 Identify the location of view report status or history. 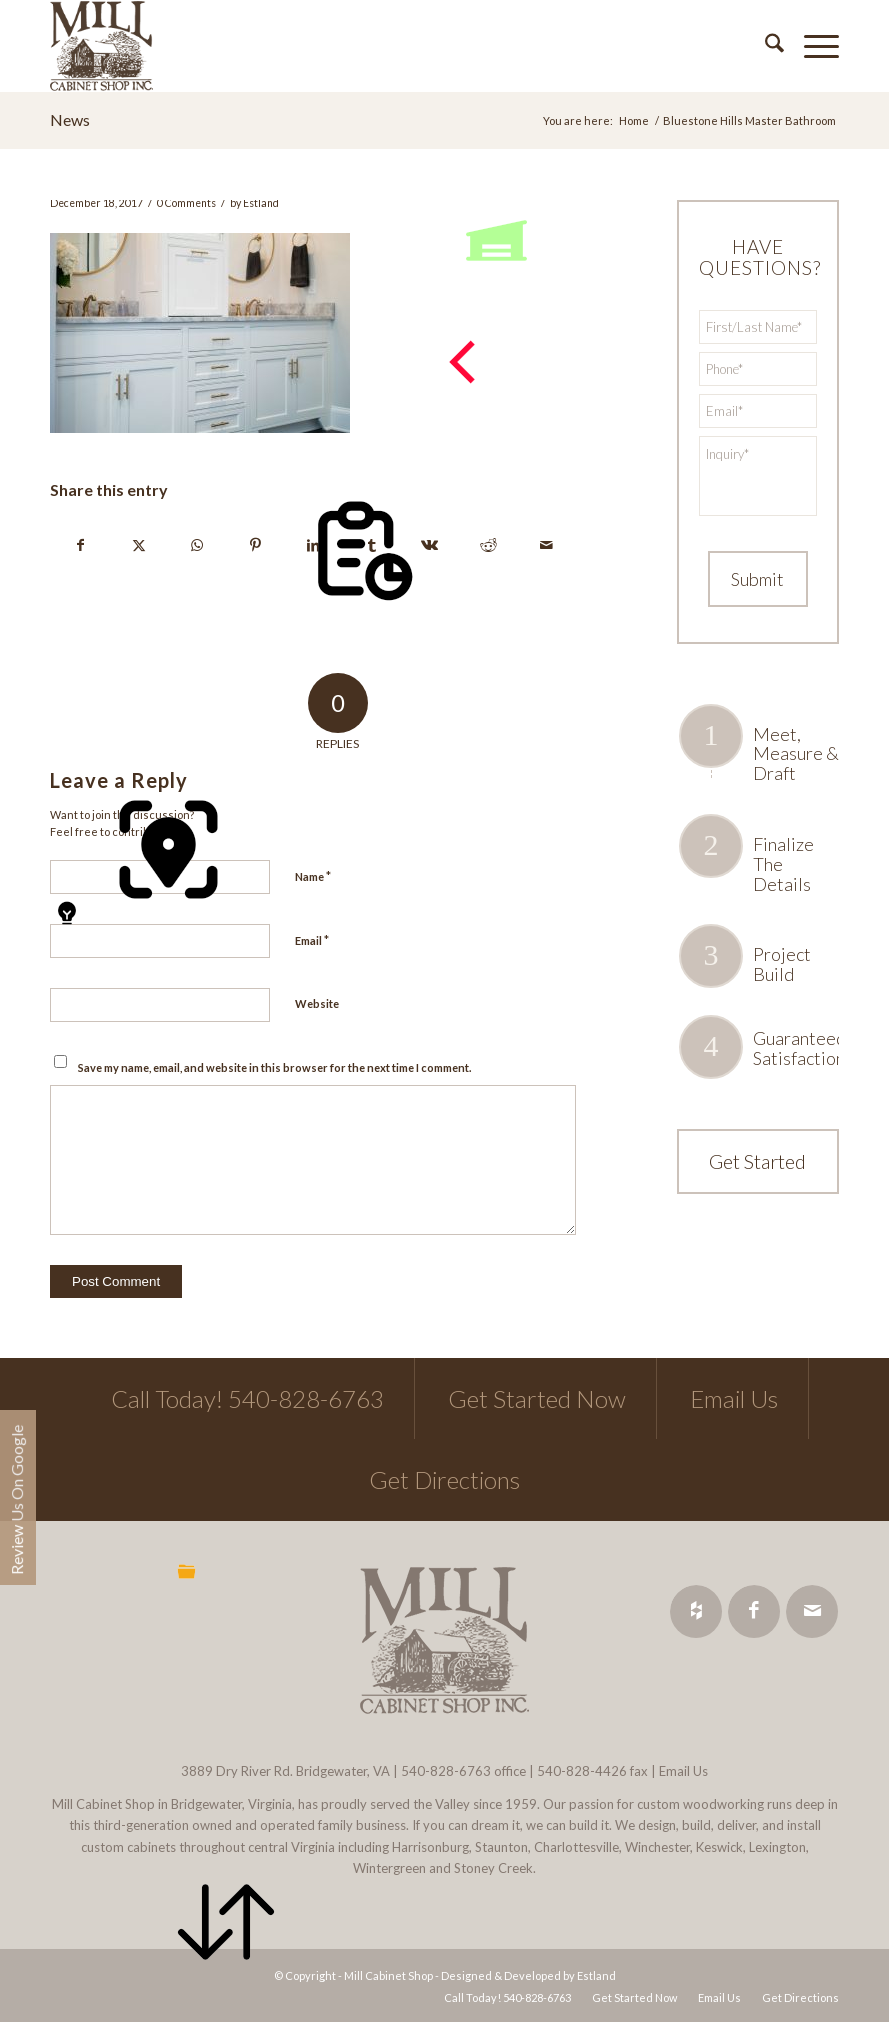
(360, 548).